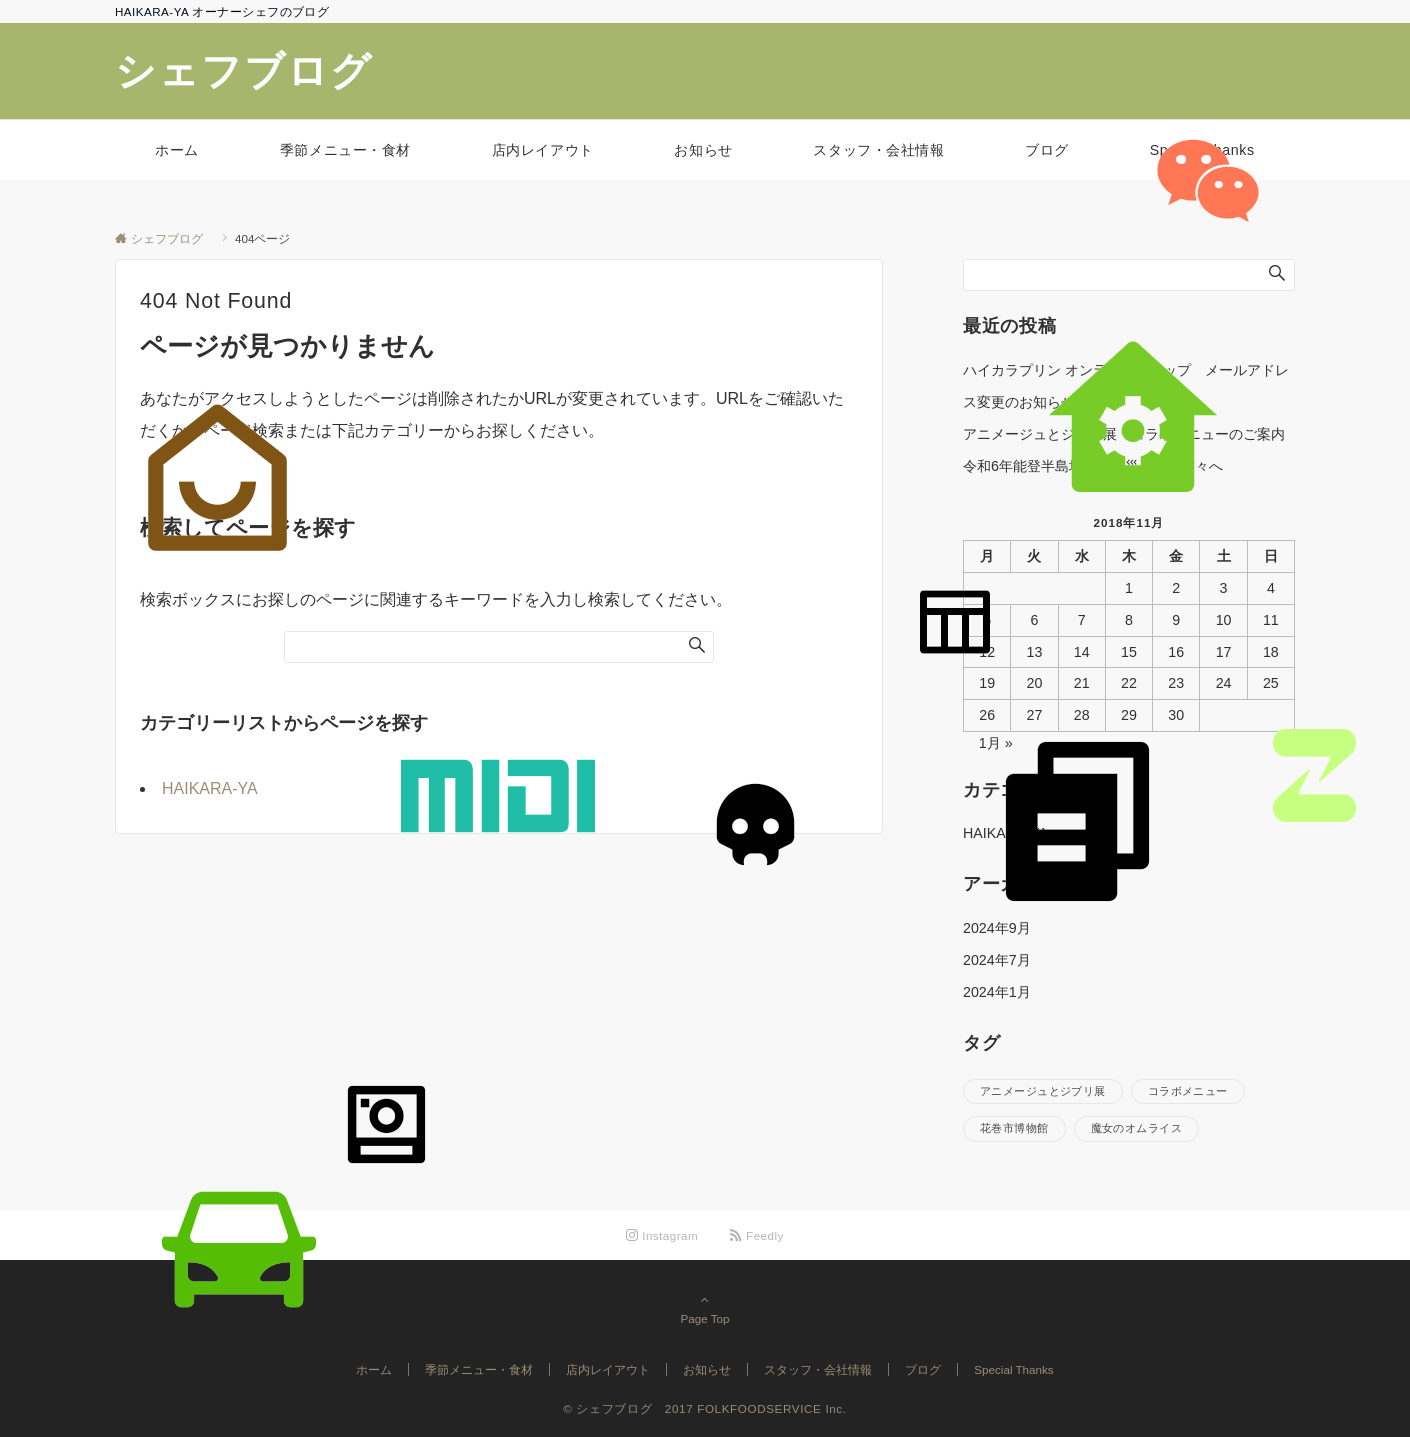 The width and height of the screenshot is (1410, 1437). Describe the element at coordinates (386, 1124) in the screenshot. I see `access photo gallery or instant camera feature` at that location.